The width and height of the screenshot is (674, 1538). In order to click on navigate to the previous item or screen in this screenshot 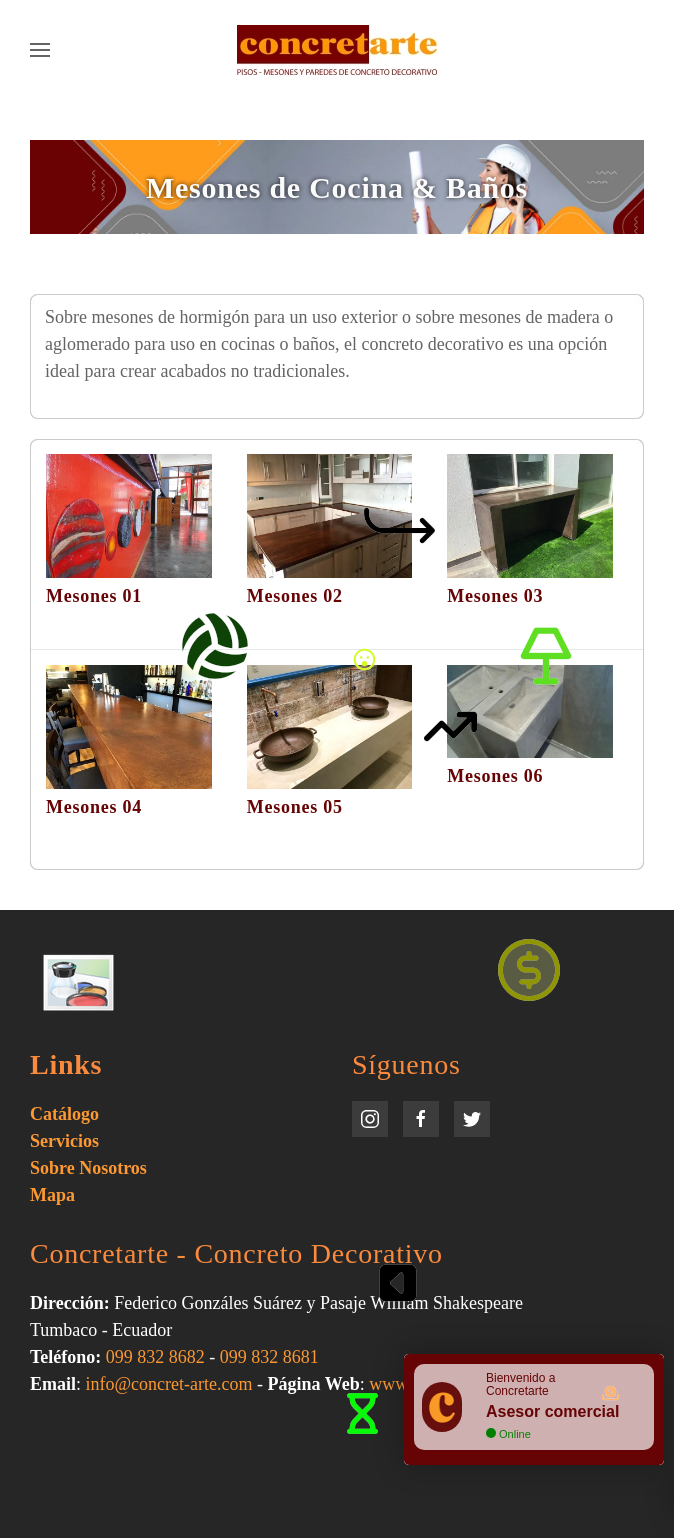, I will do `click(398, 1283)`.